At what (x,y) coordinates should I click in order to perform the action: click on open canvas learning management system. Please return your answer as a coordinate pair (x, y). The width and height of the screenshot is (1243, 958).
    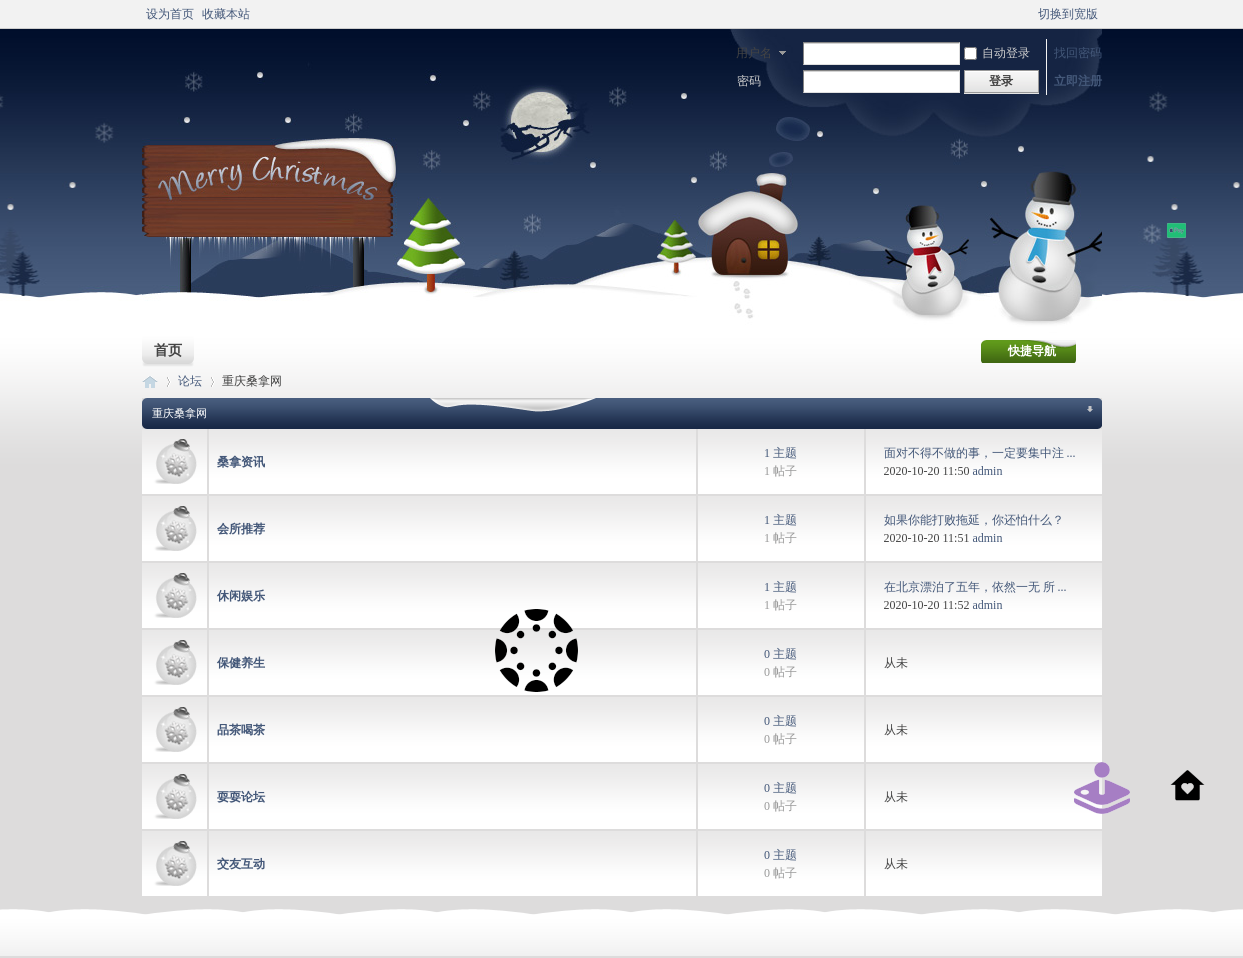
    Looking at the image, I should click on (536, 650).